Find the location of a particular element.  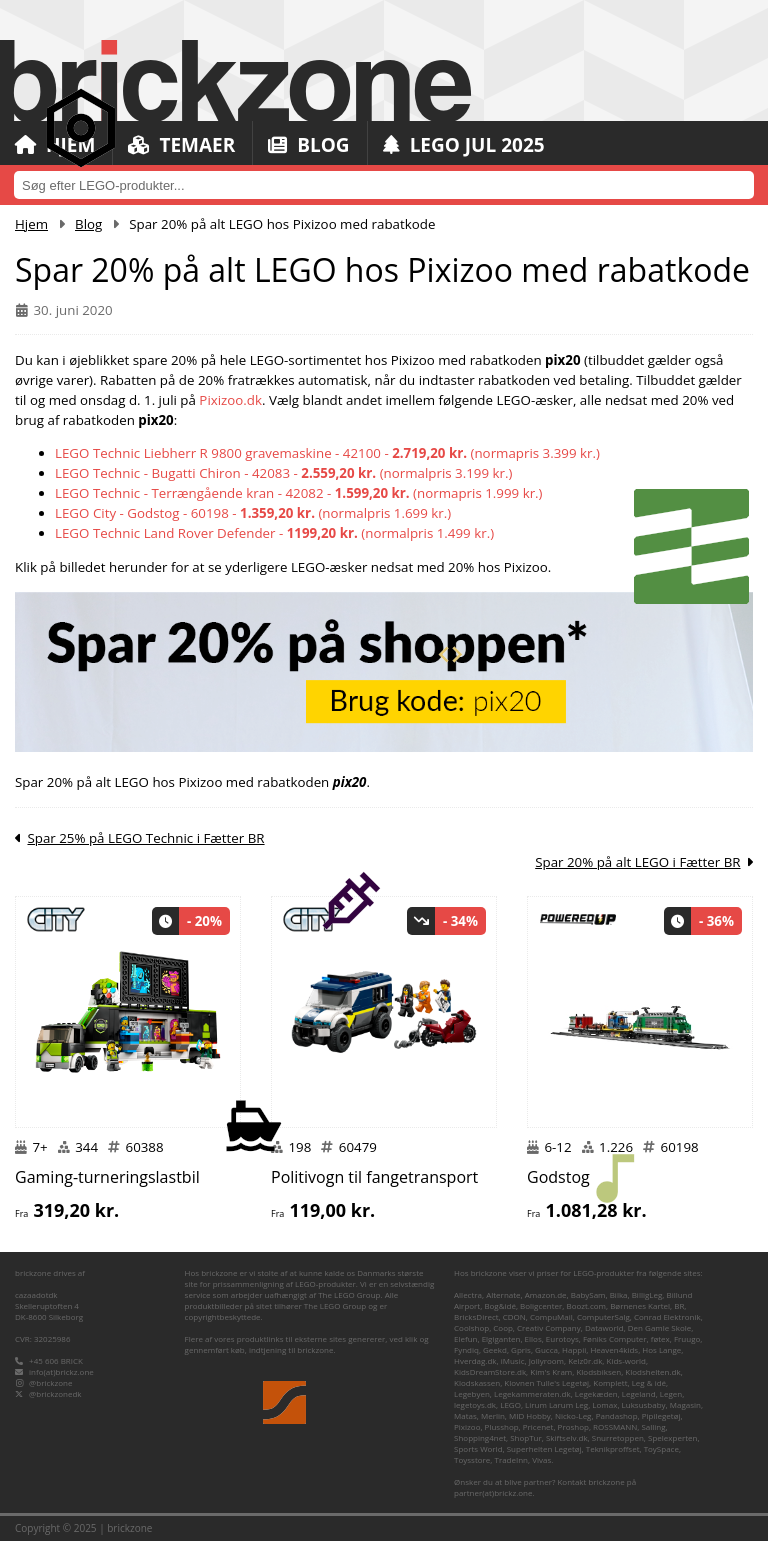

open statista website or app is located at coordinates (284, 1402).